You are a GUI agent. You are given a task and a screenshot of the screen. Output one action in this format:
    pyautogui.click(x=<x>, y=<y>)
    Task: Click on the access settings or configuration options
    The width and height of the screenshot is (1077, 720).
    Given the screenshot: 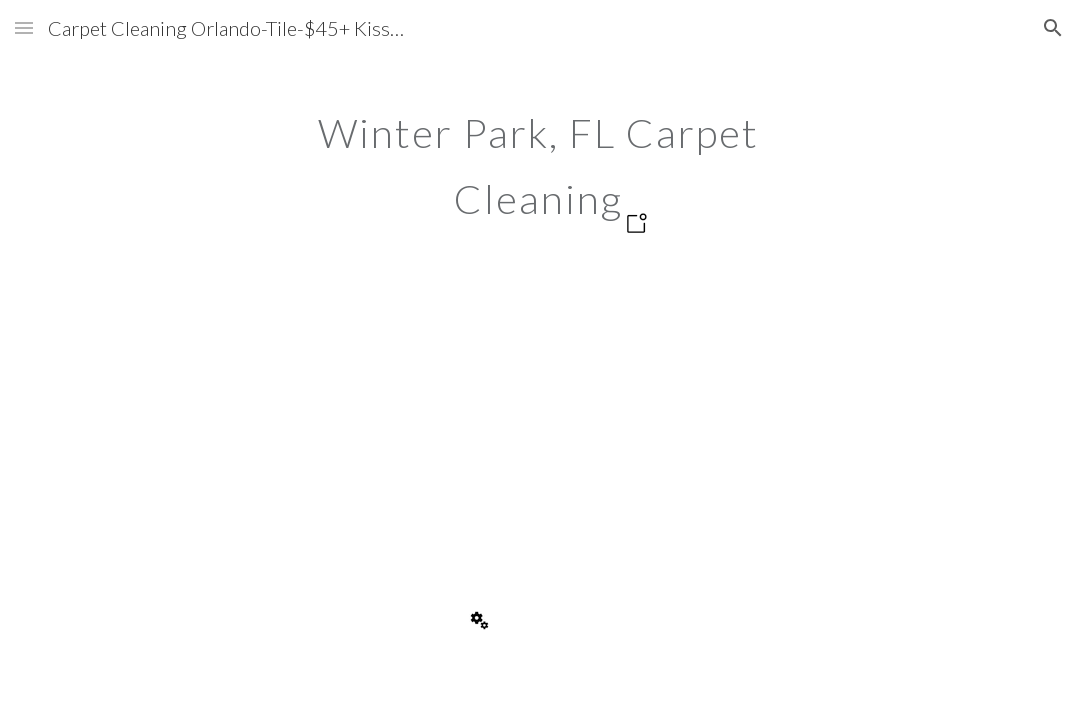 What is the action you would take?
    pyautogui.click(x=479, y=620)
    